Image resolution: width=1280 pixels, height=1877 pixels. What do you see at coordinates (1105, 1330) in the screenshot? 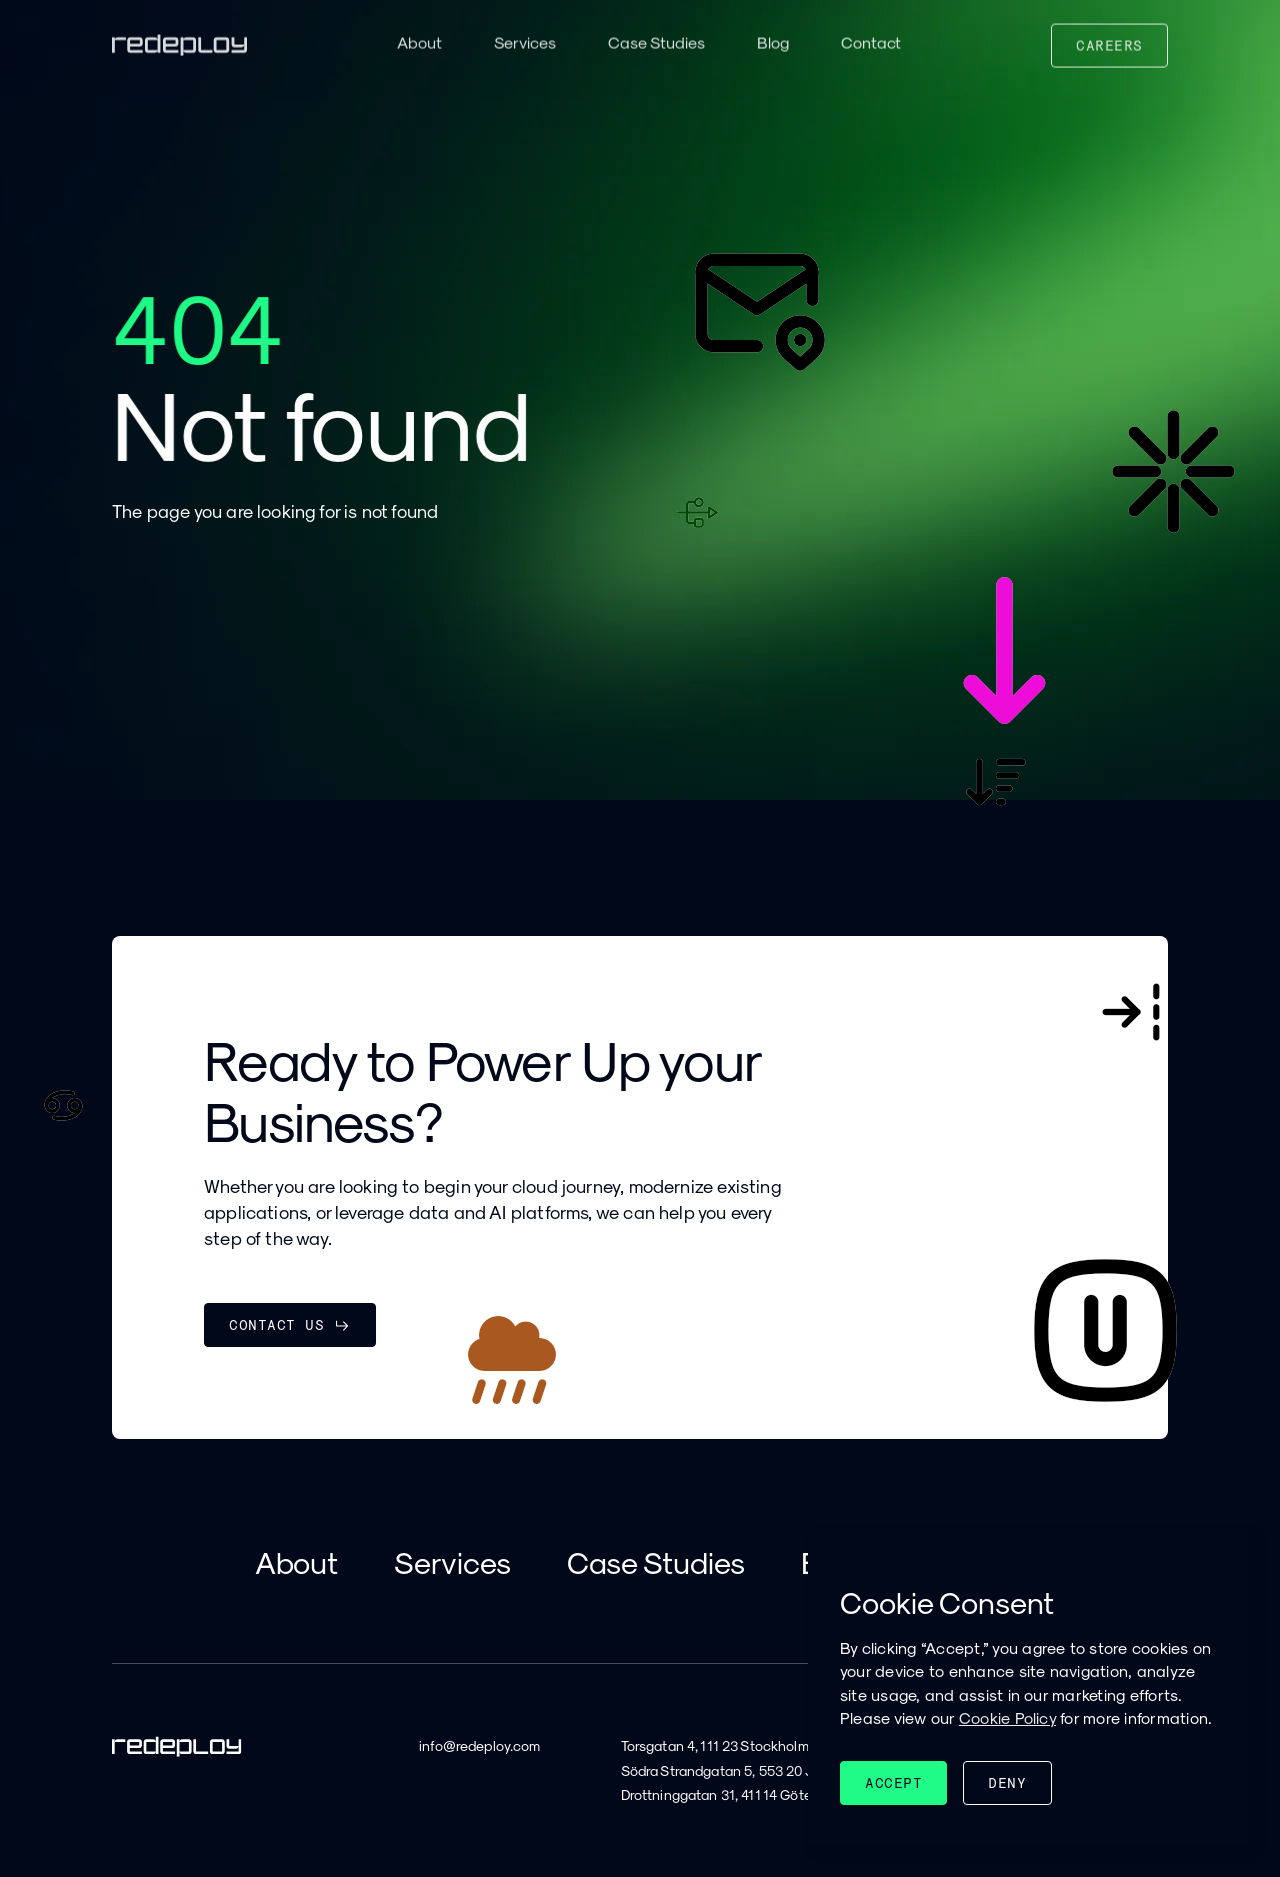
I see `indicates an item starting with the letter U` at bounding box center [1105, 1330].